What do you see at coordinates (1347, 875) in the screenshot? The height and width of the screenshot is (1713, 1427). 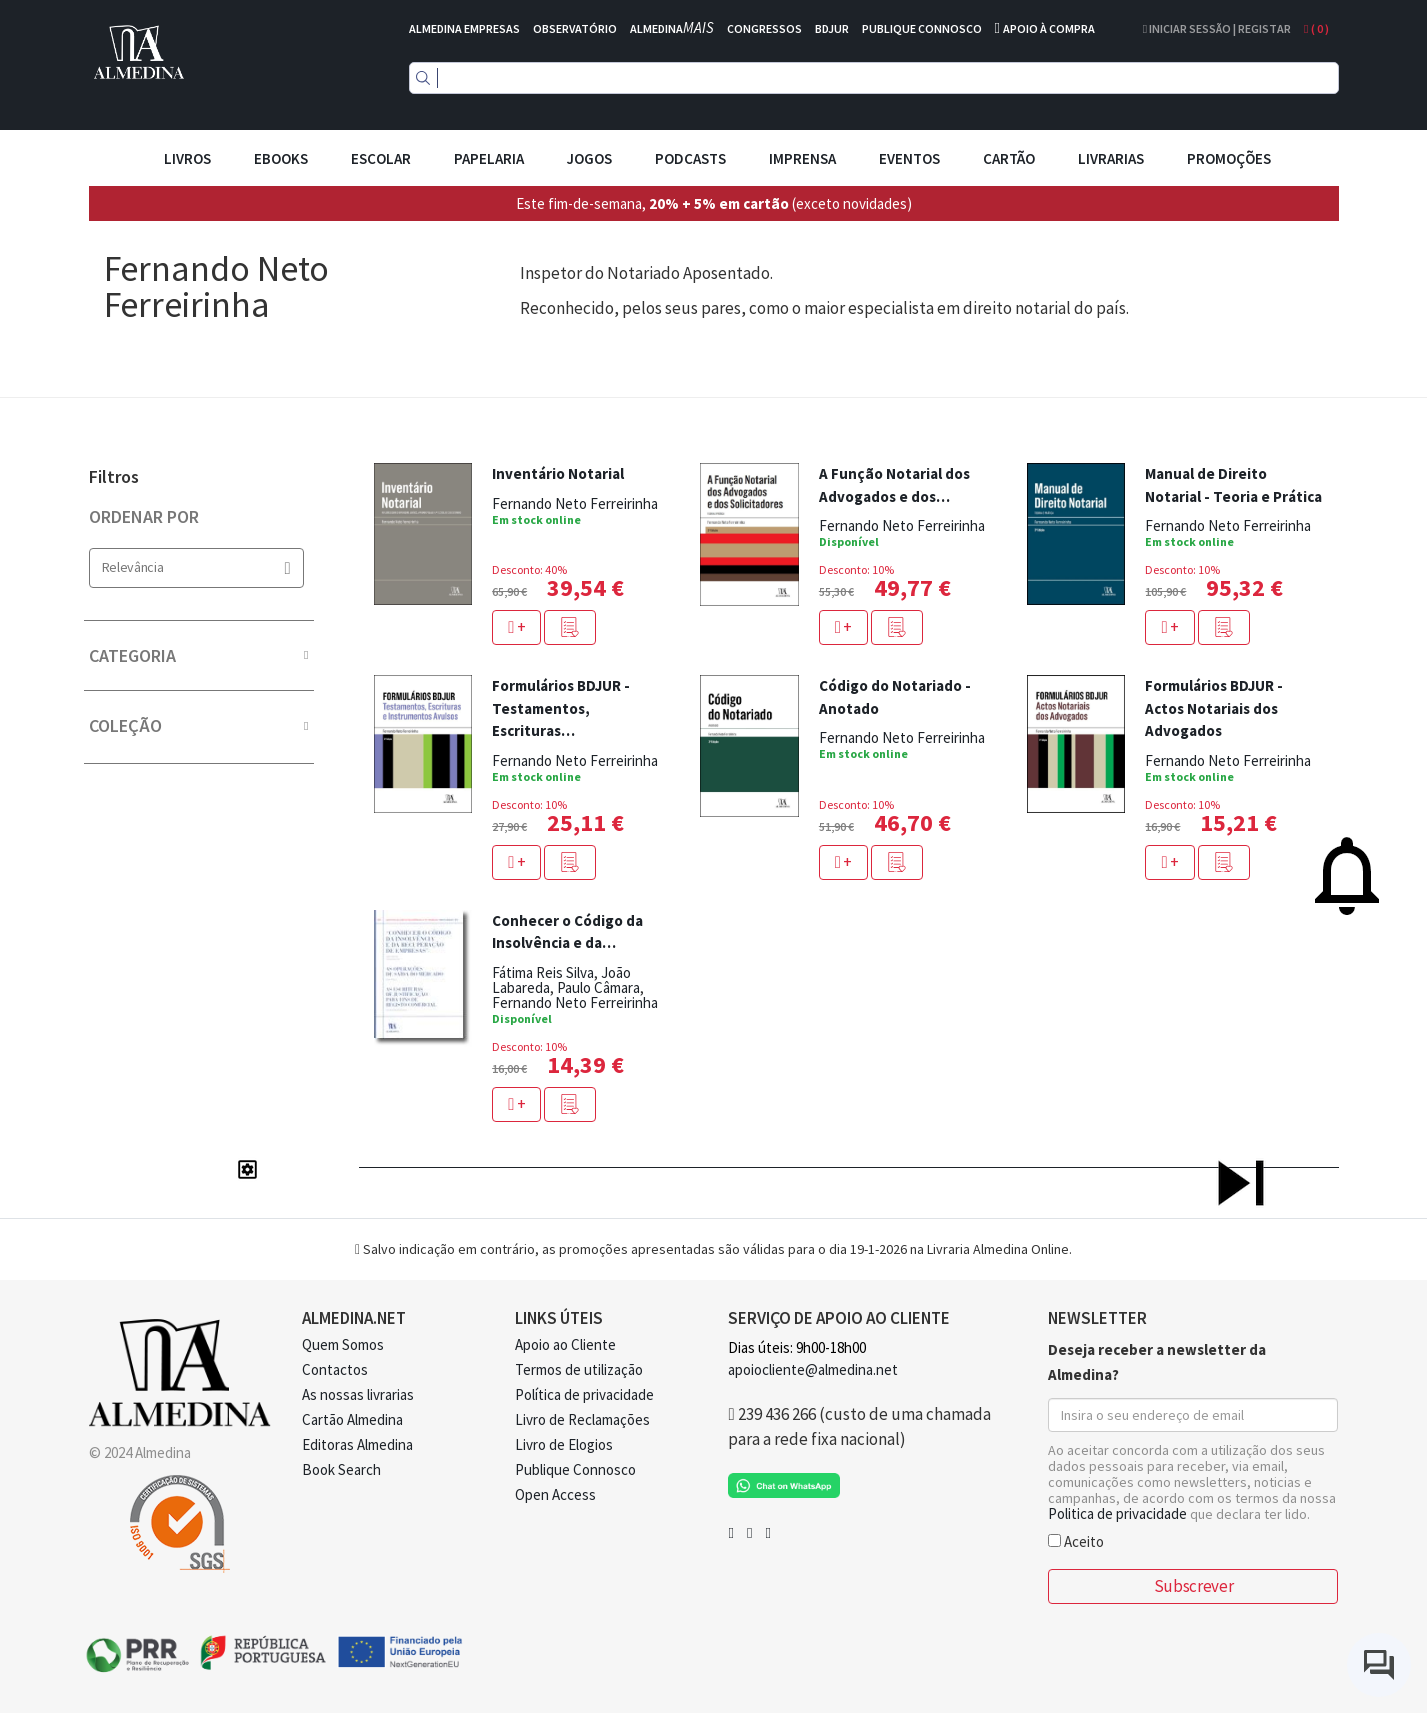 I see `view your notifications` at bounding box center [1347, 875].